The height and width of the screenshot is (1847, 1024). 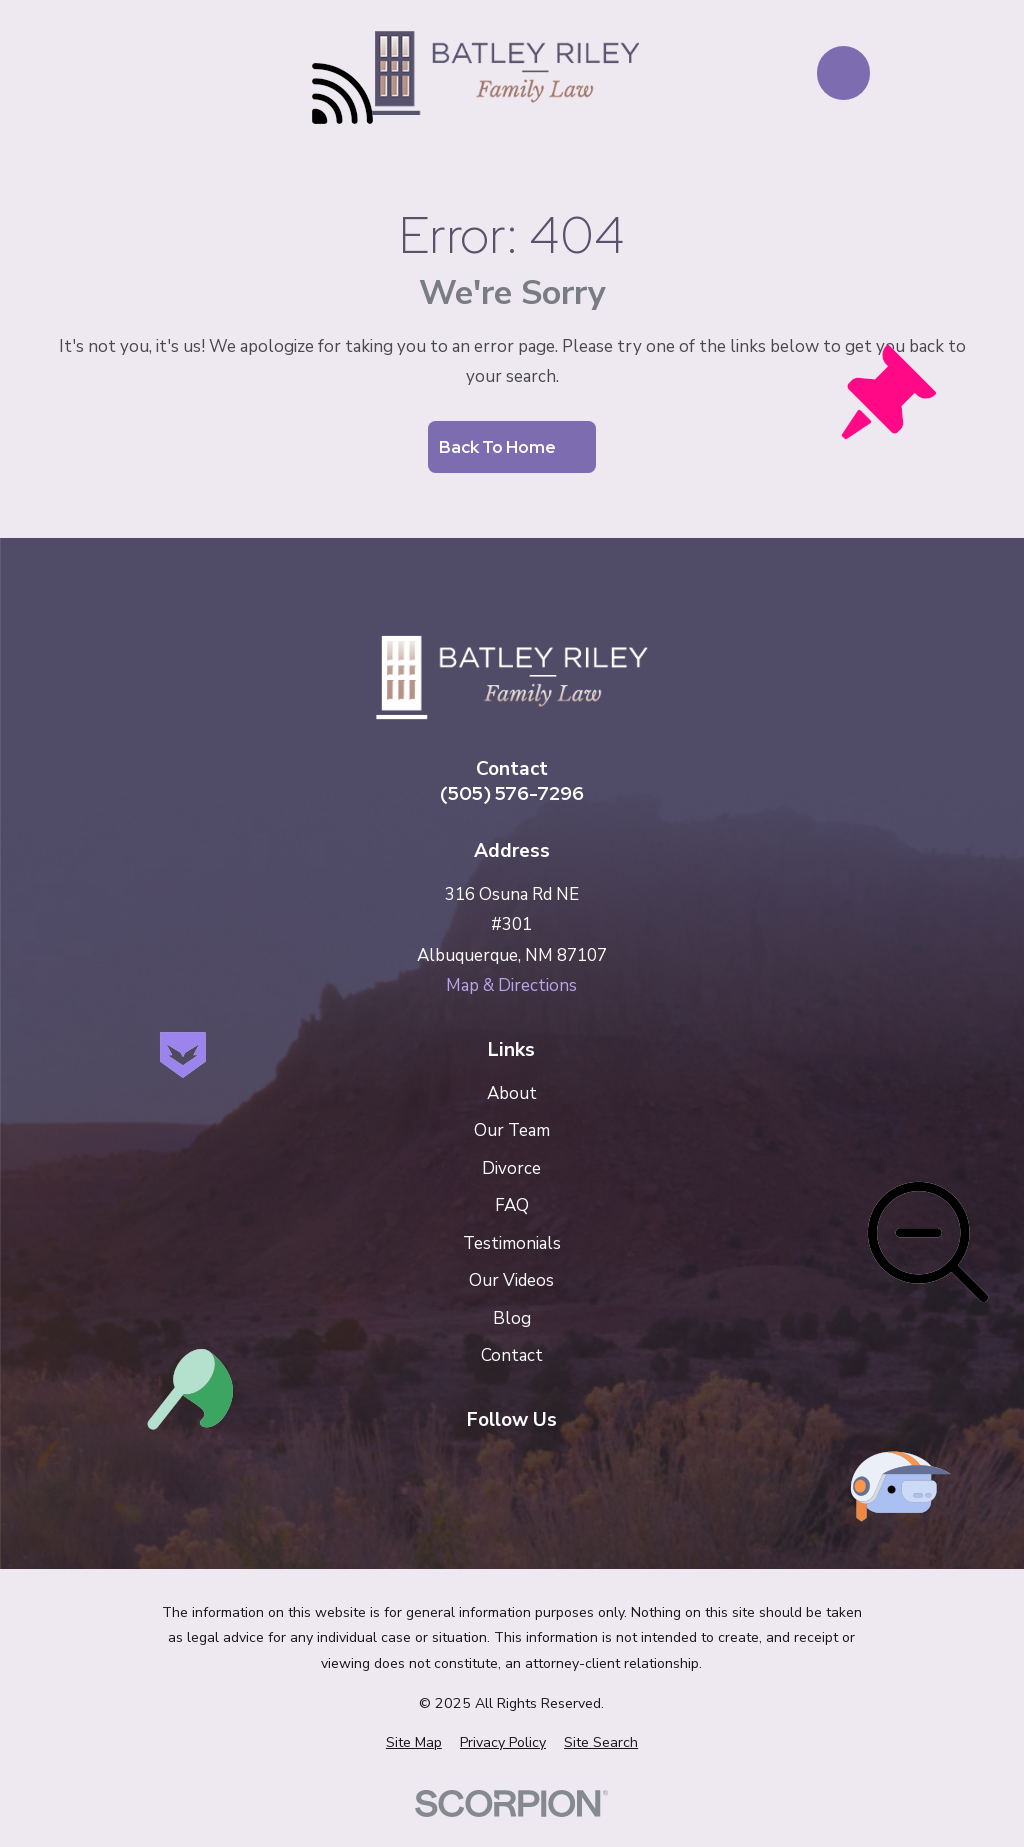 I want to click on check connection latency or network status, so click(x=342, y=93).